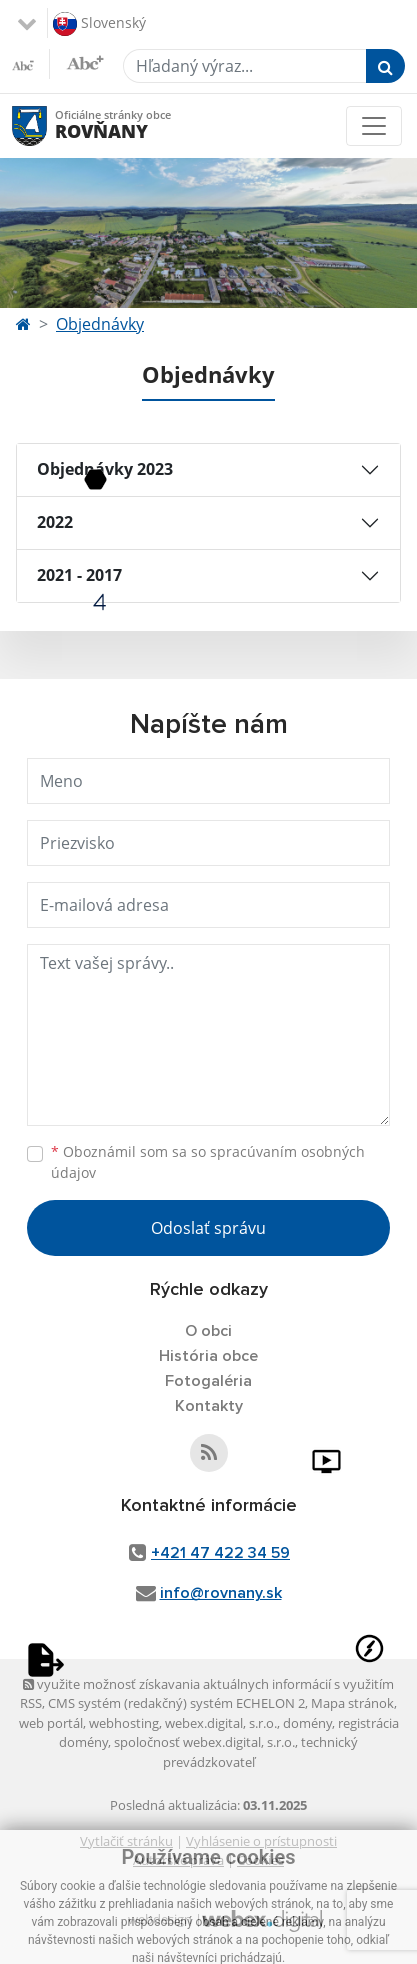  What do you see at coordinates (326, 1461) in the screenshot?
I see `access on-demand video content` at bounding box center [326, 1461].